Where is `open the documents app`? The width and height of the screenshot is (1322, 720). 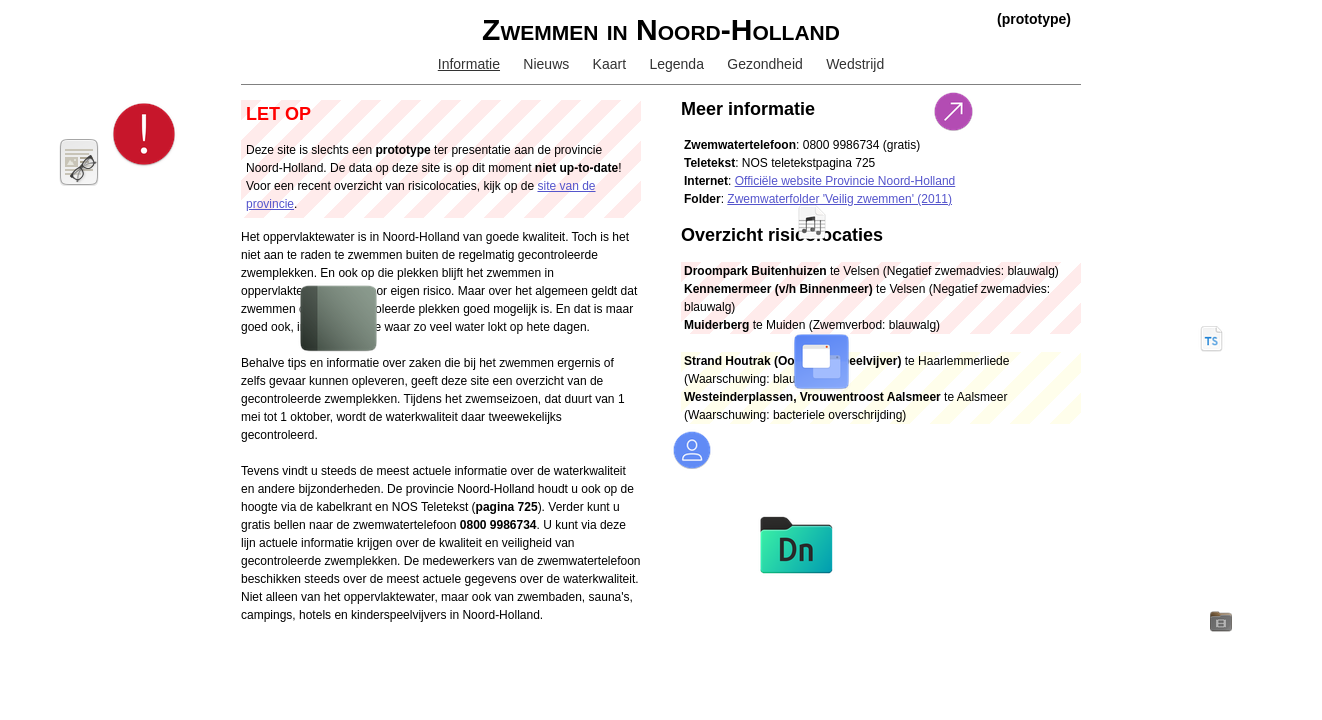 open the documents app is located at coordinates (79, 162).